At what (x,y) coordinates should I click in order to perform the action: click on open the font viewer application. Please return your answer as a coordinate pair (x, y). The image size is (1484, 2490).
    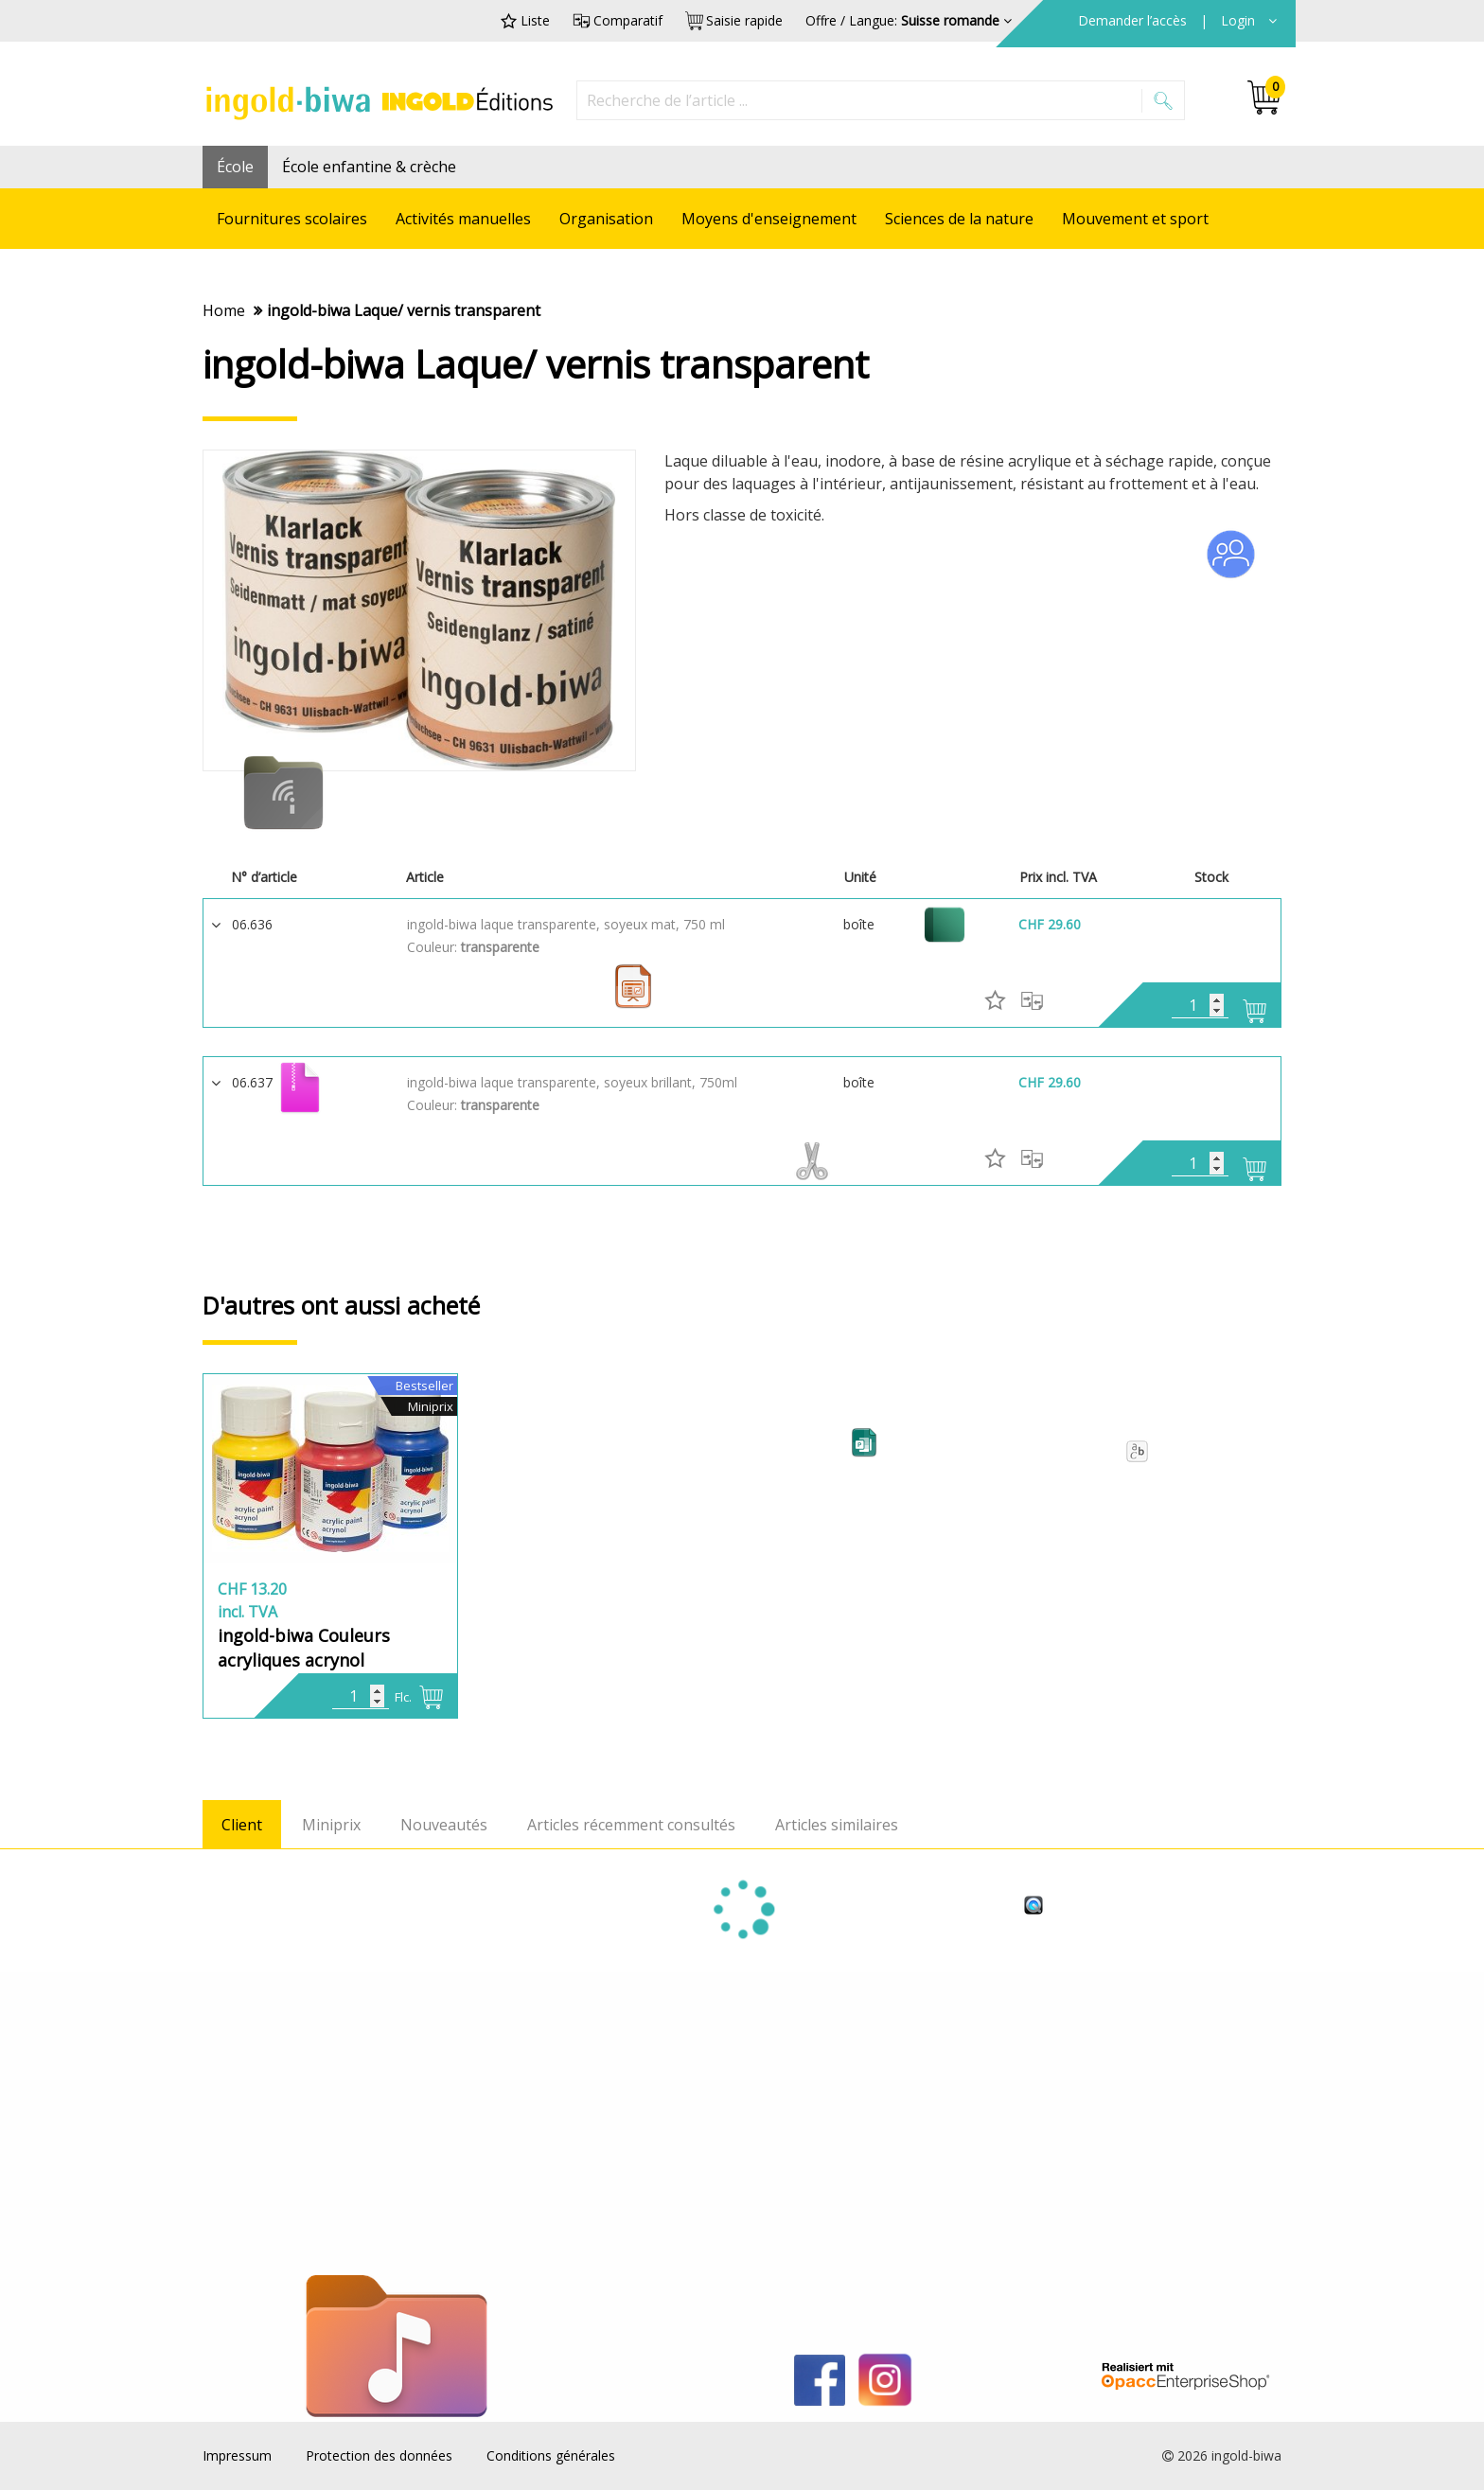
    Looking at the image, I should click on (1137, 1451).